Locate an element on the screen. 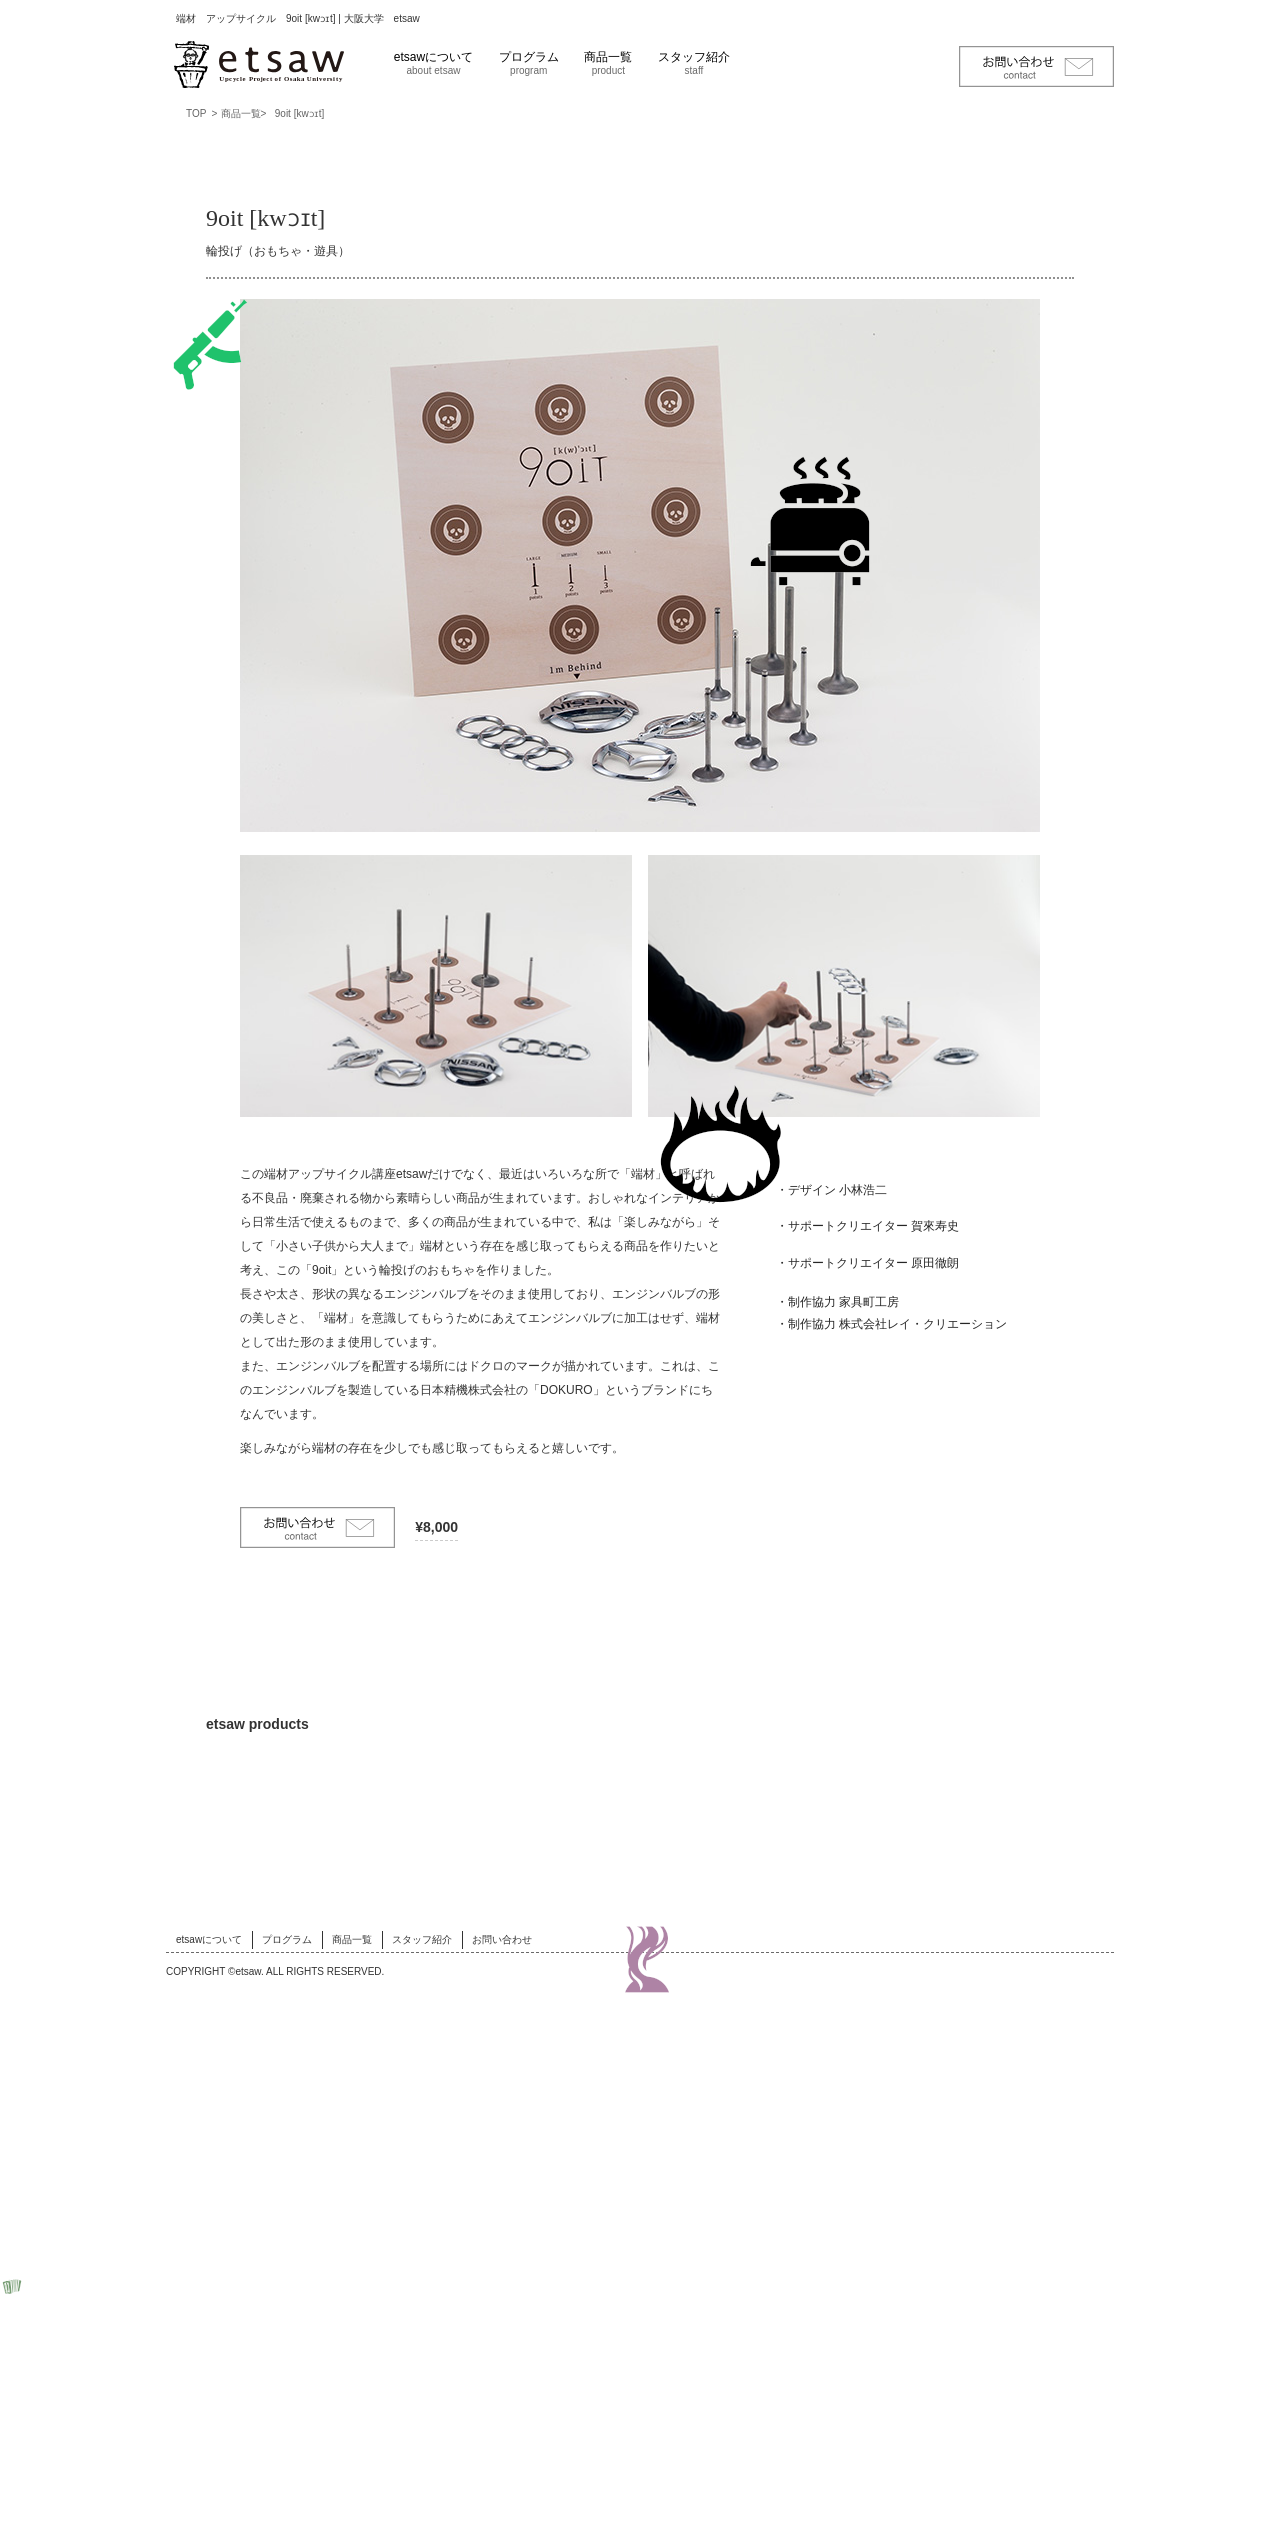 The image size is (1280, 2525). indicates a magic or mystical item in inventory is located at coordinates (644, 1959).